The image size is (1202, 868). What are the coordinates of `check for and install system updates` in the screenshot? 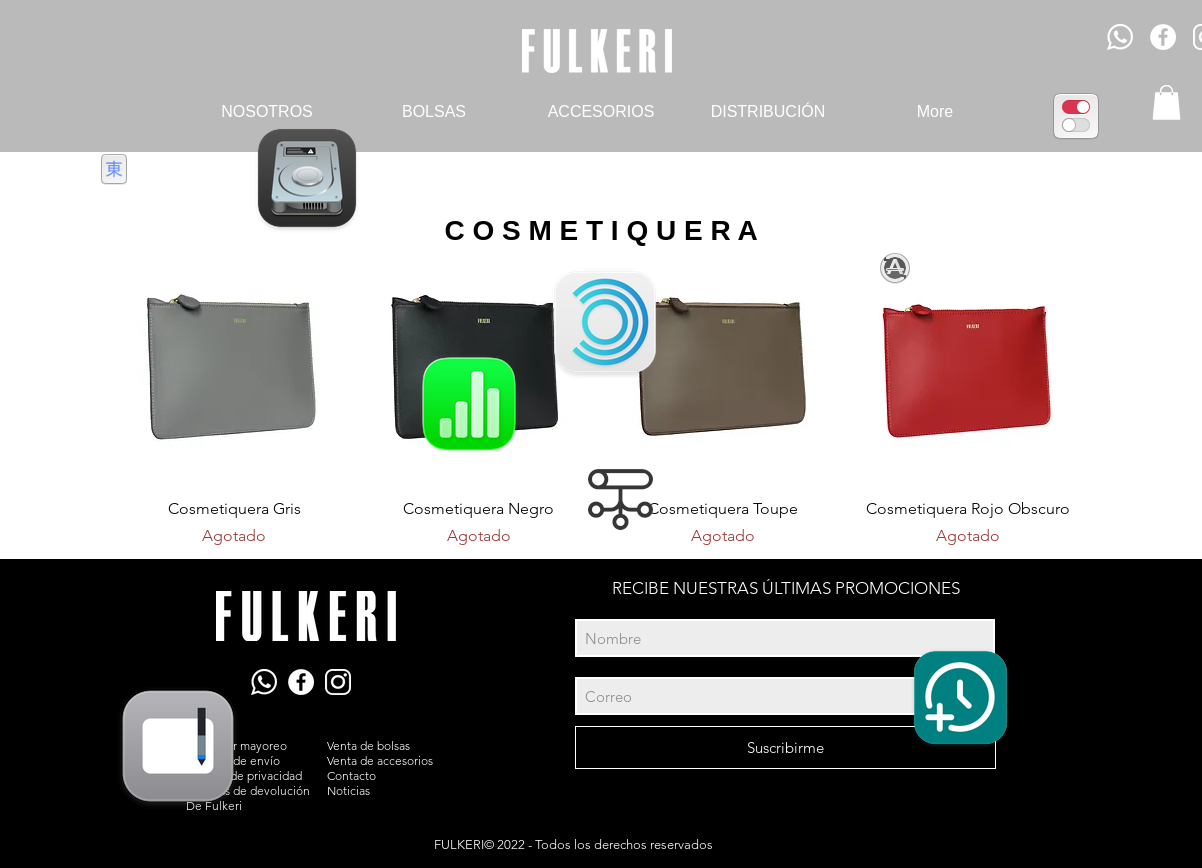 It's located at (895, 268).